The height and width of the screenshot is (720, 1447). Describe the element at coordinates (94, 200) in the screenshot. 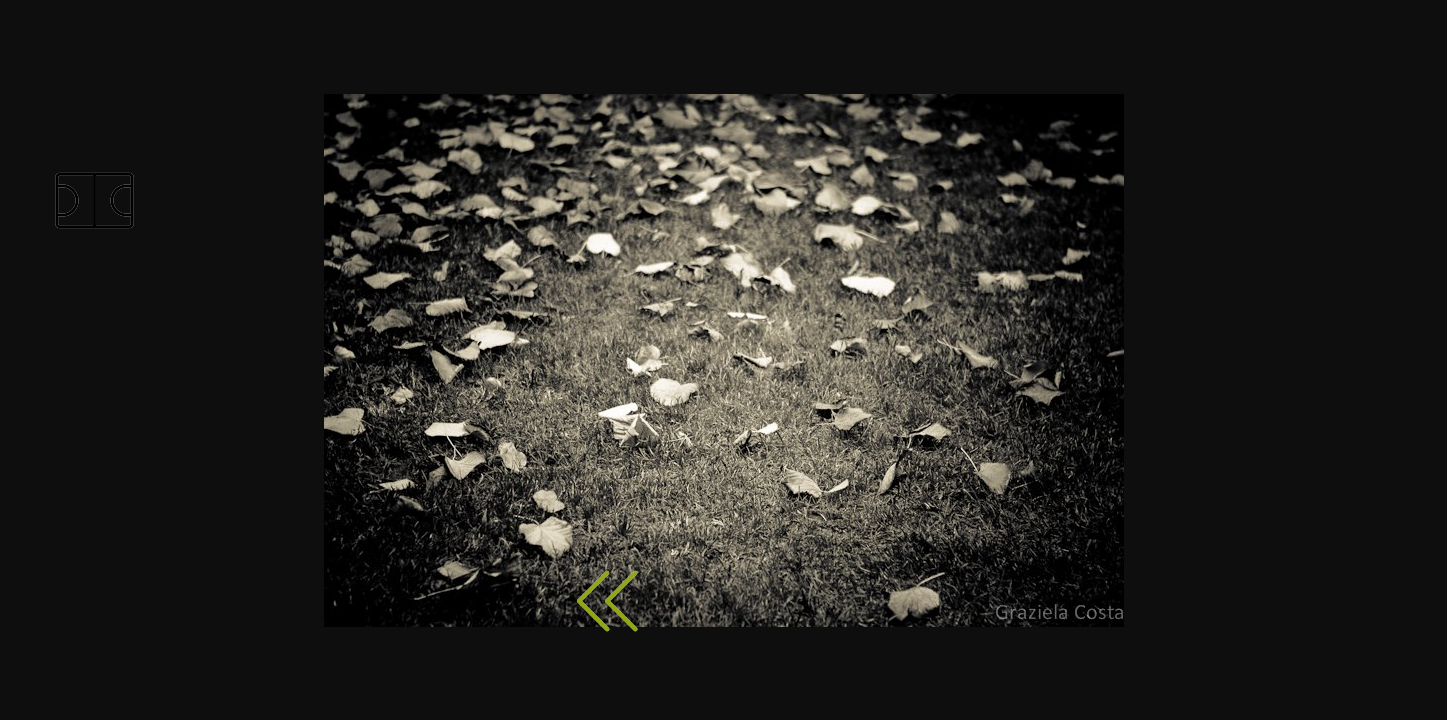

I see `view basketball court availability` at that location.